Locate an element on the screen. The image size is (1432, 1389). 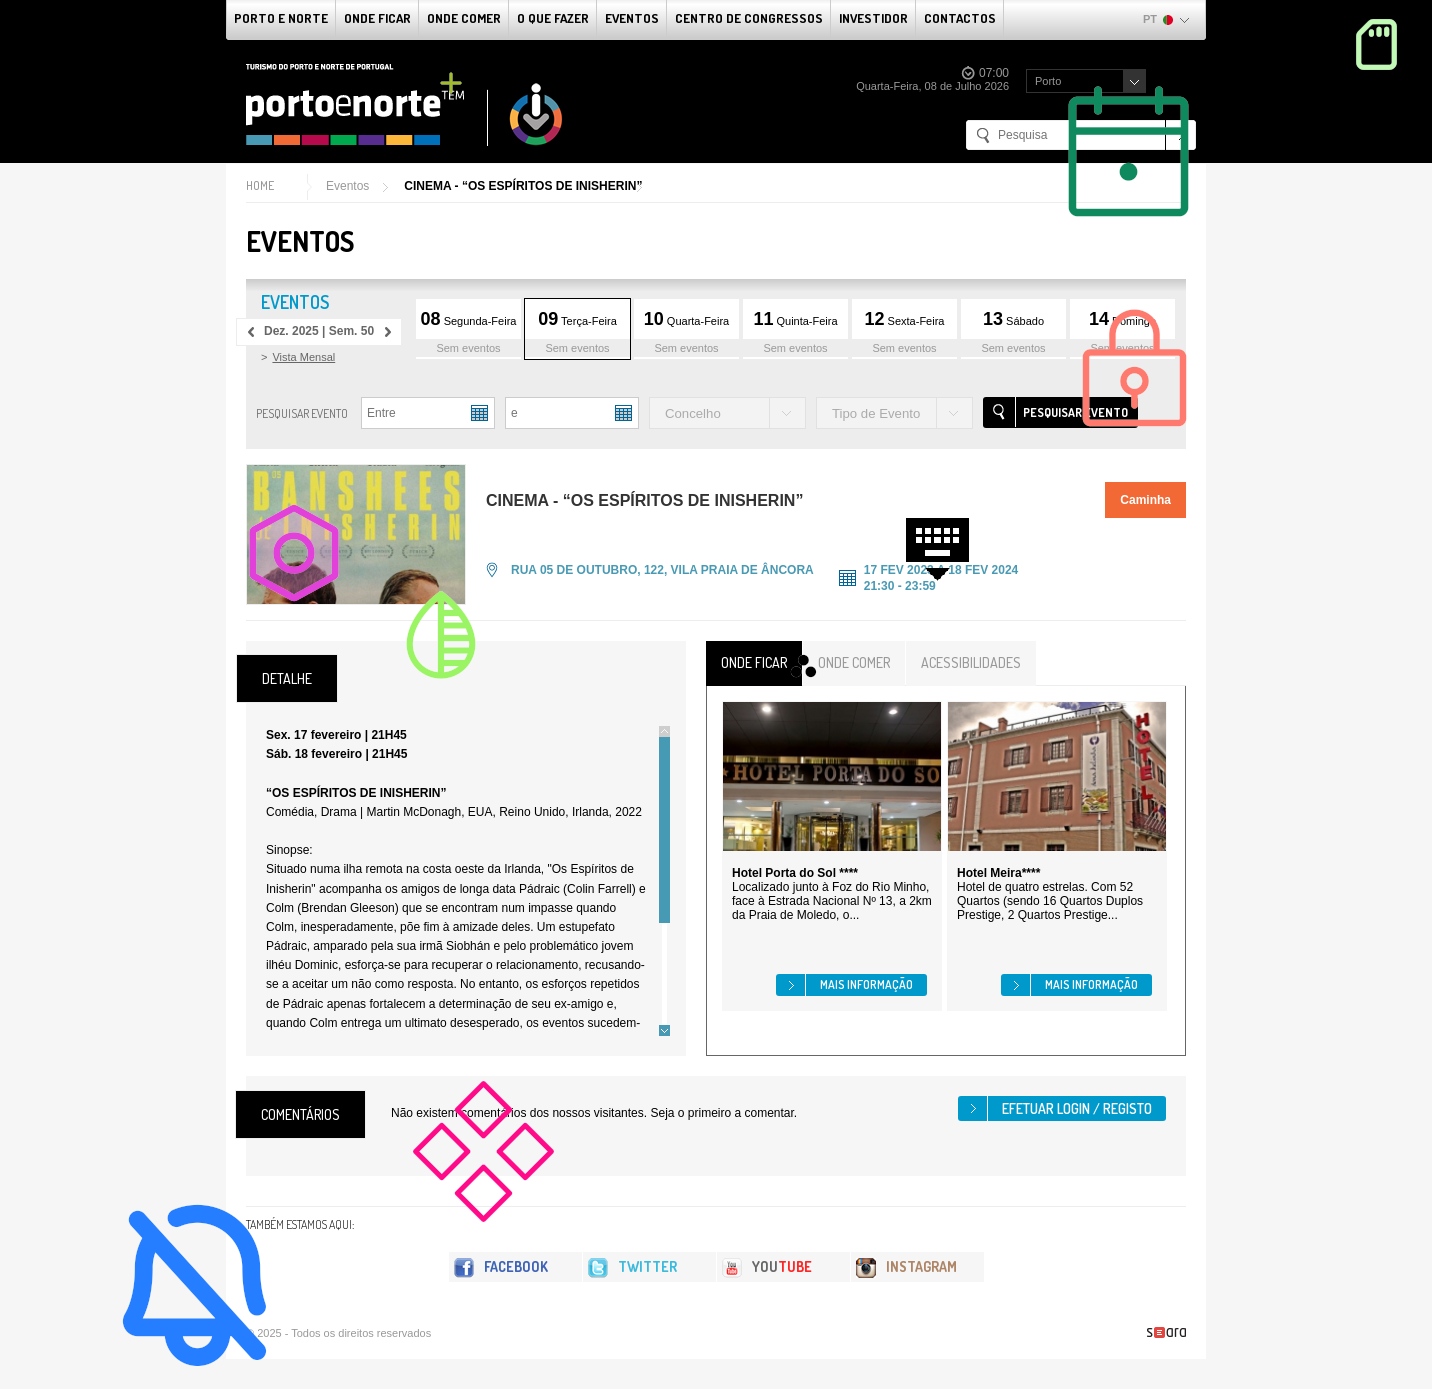
access sd card storage is located at coordinates (1376, 44).